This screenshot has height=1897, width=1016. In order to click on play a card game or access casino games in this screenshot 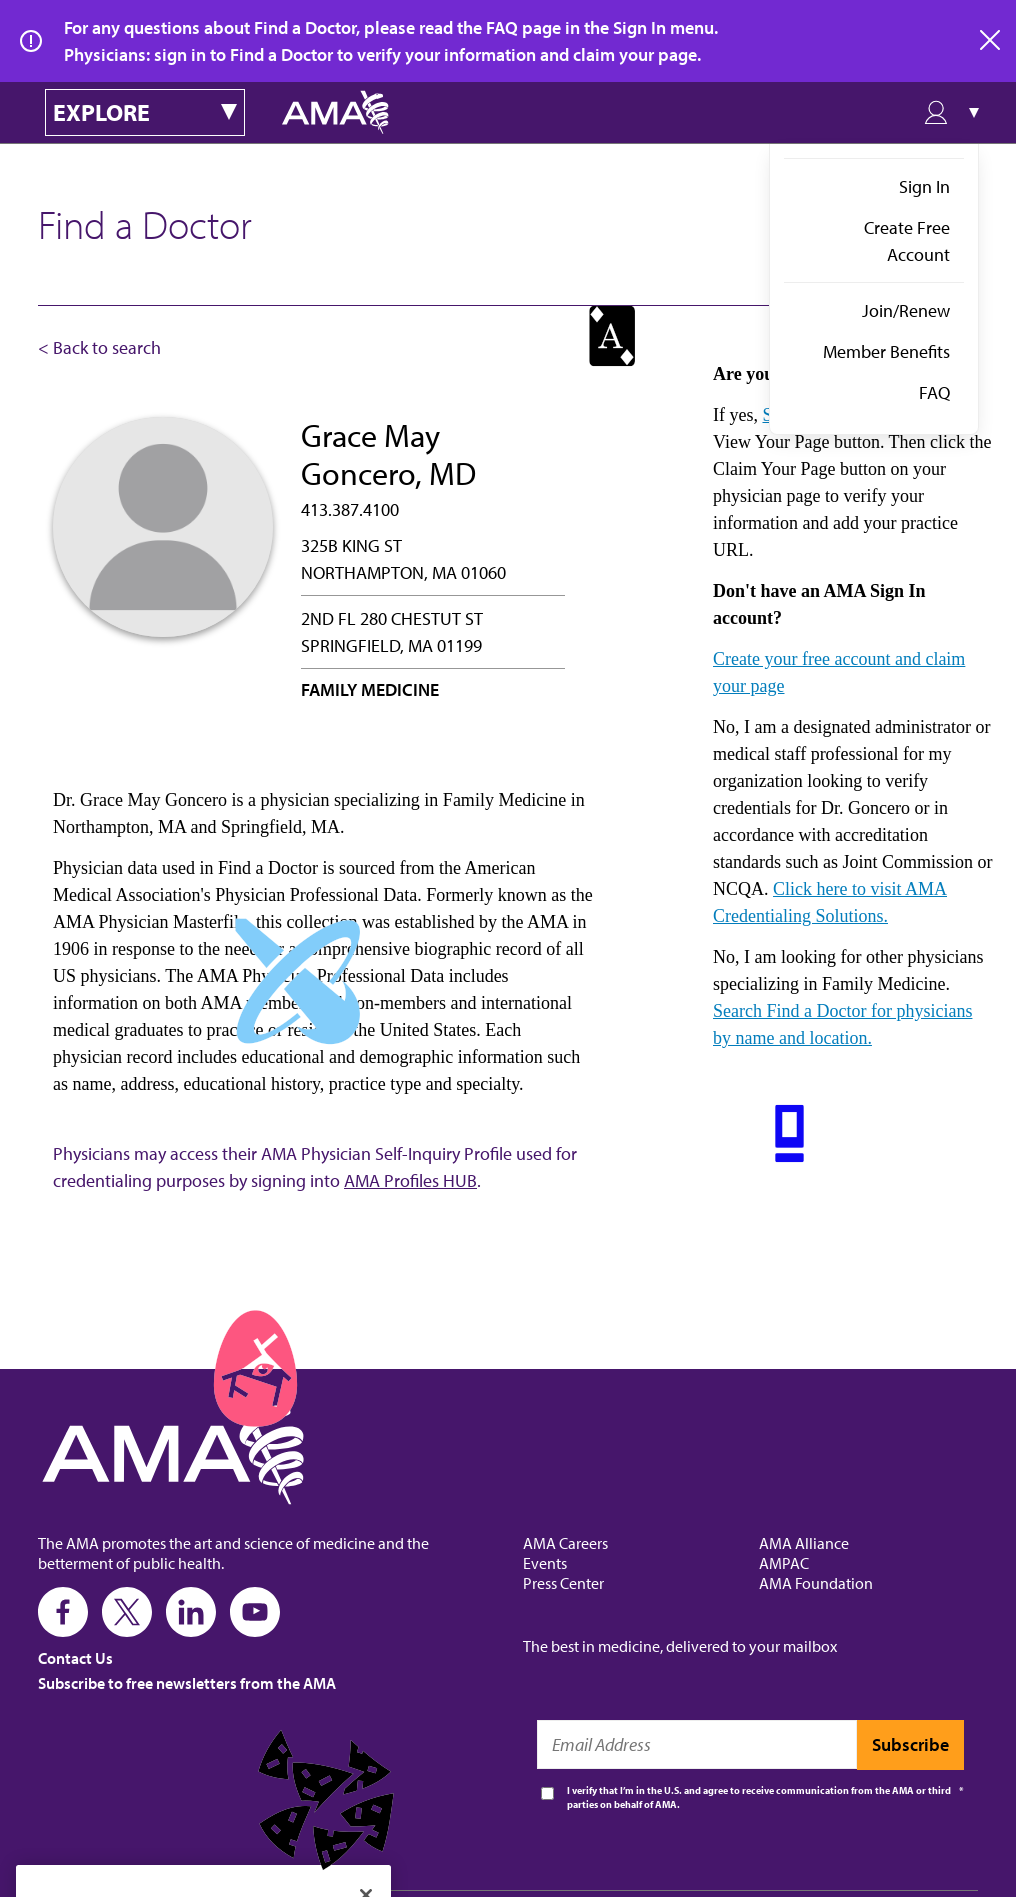, I will do `click(612, 336)`.